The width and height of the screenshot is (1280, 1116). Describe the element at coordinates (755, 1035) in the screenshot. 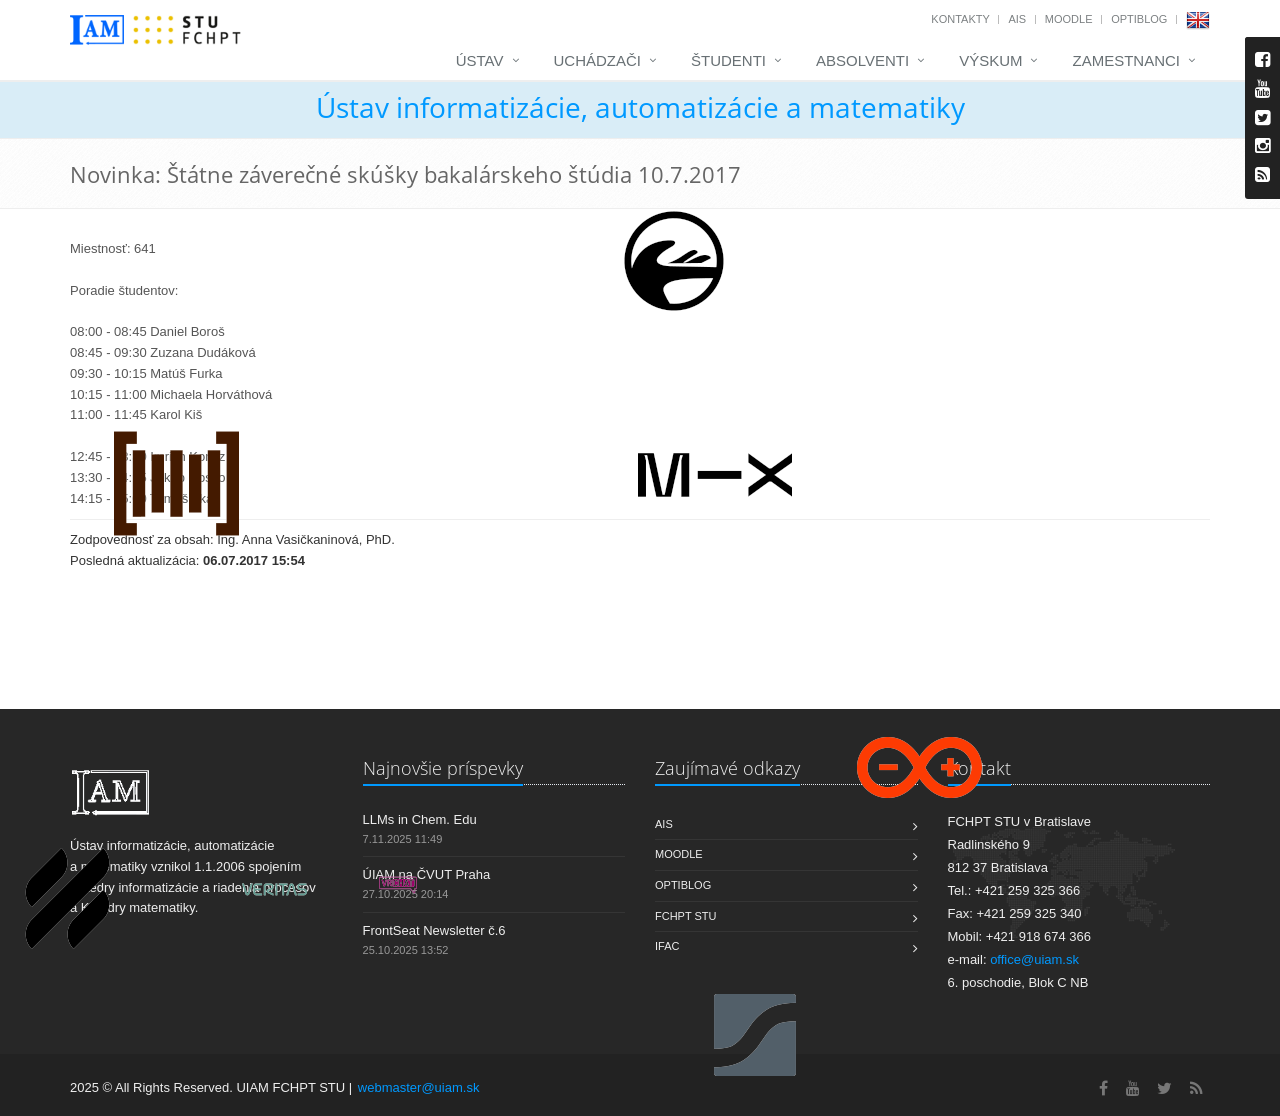

I see `open statista website or app` at that location.